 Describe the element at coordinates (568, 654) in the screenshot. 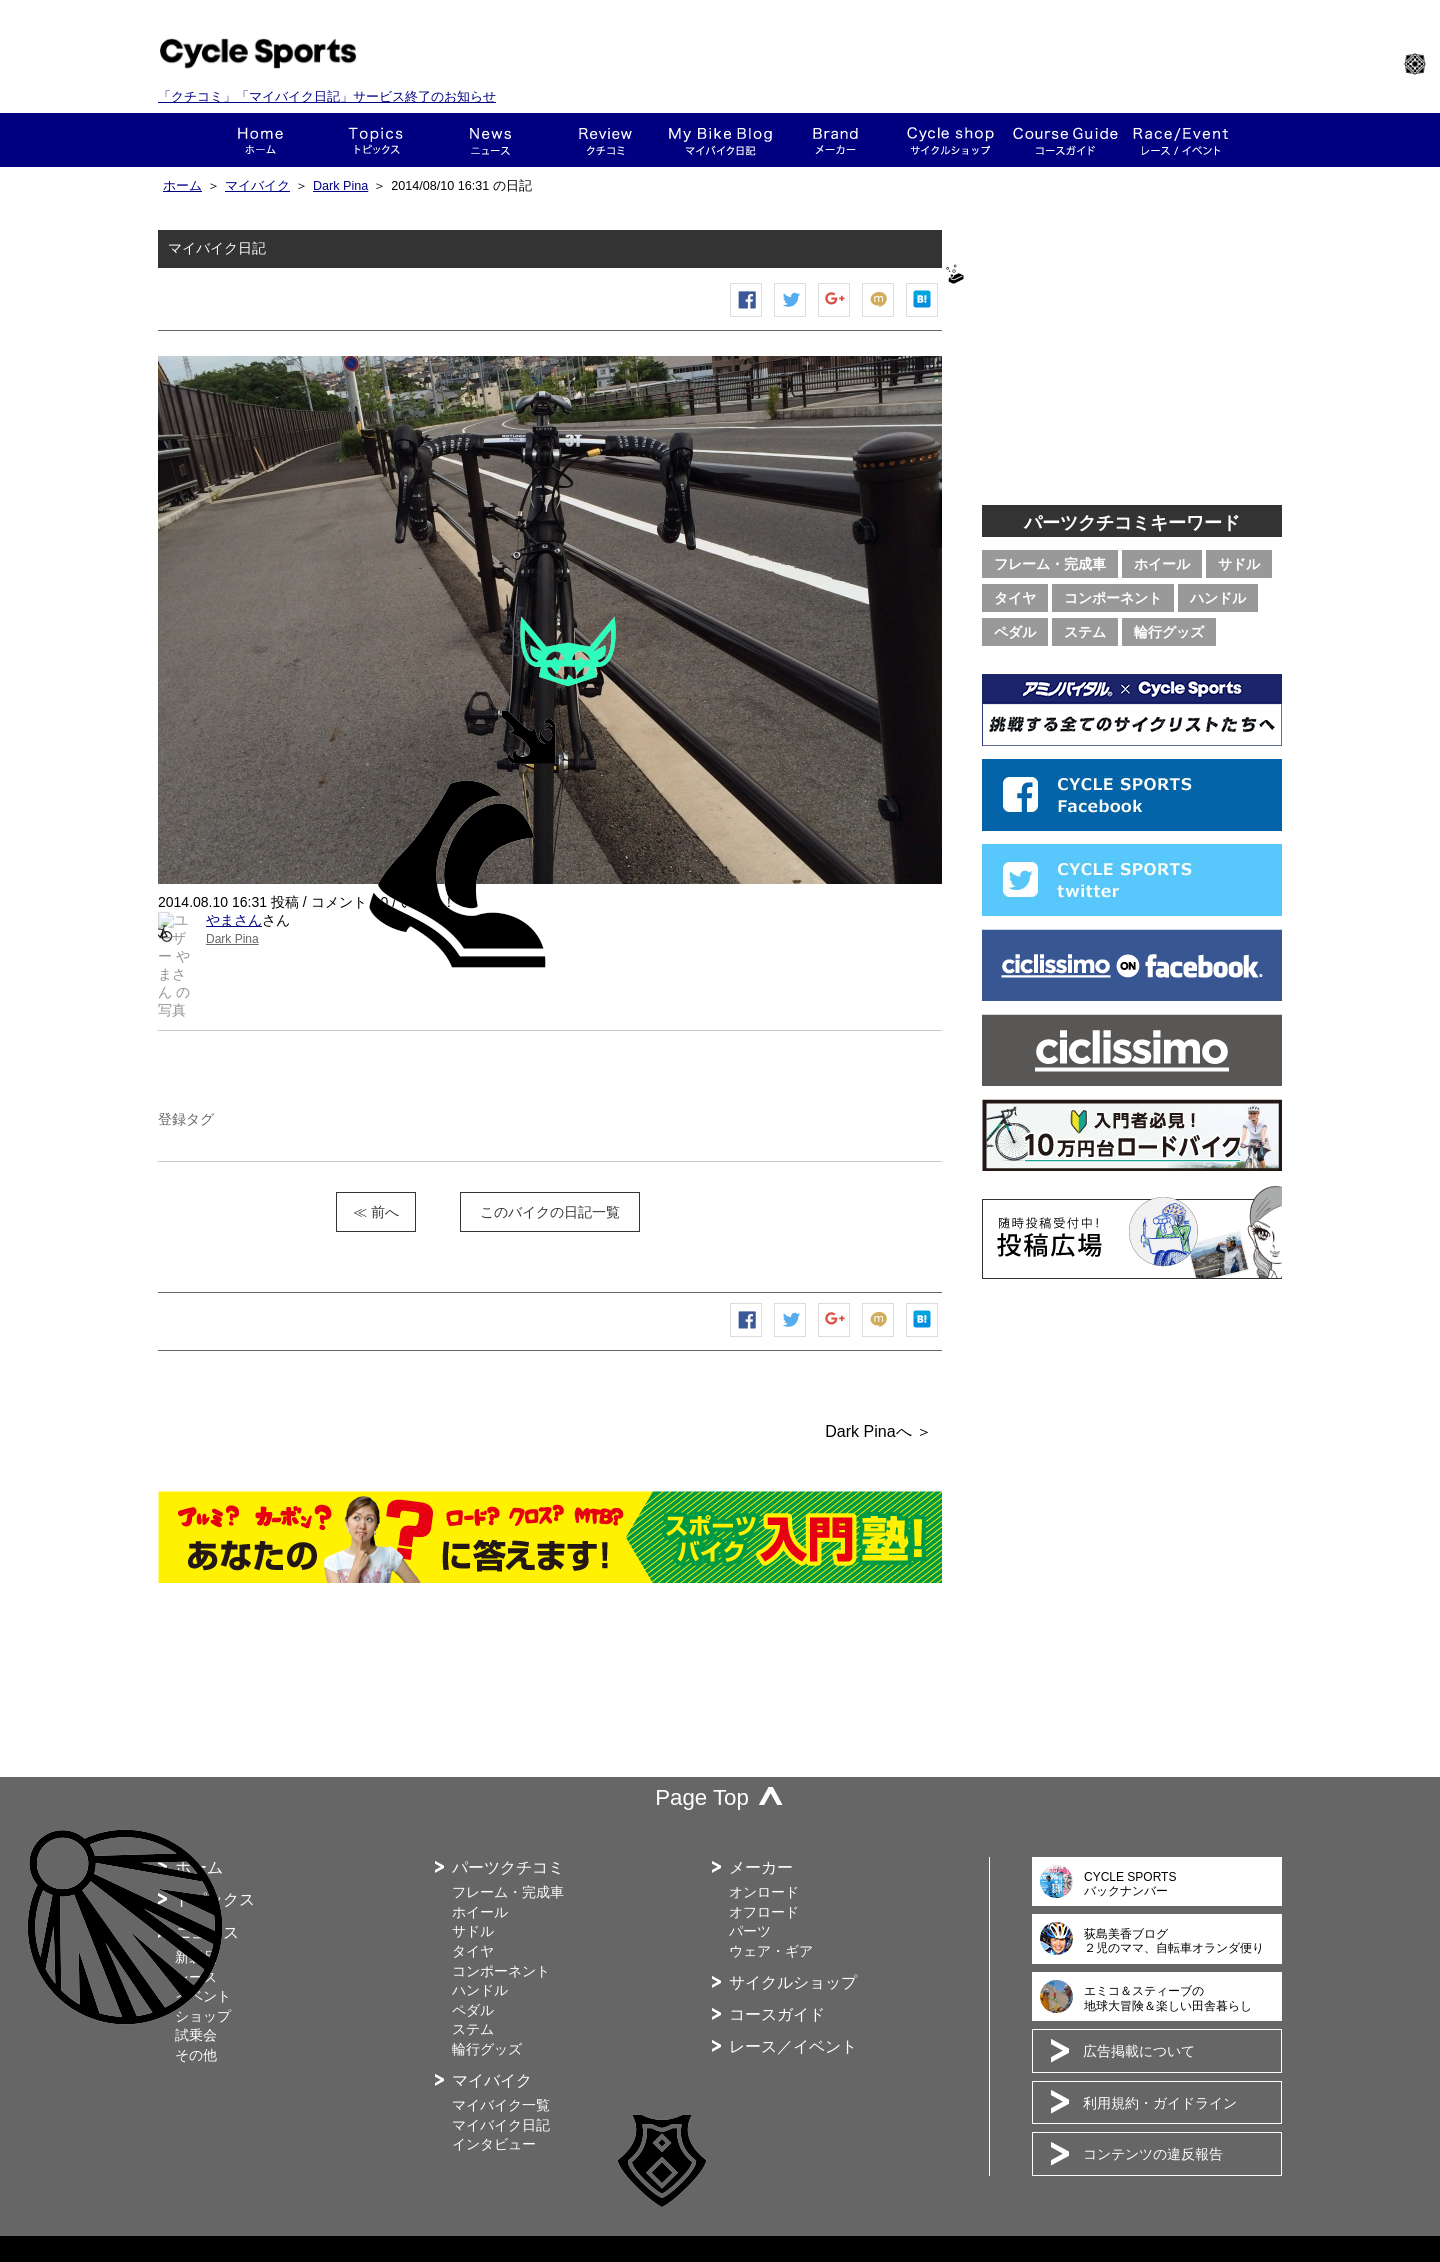

I see `select goblin character or enemy type` at that location.